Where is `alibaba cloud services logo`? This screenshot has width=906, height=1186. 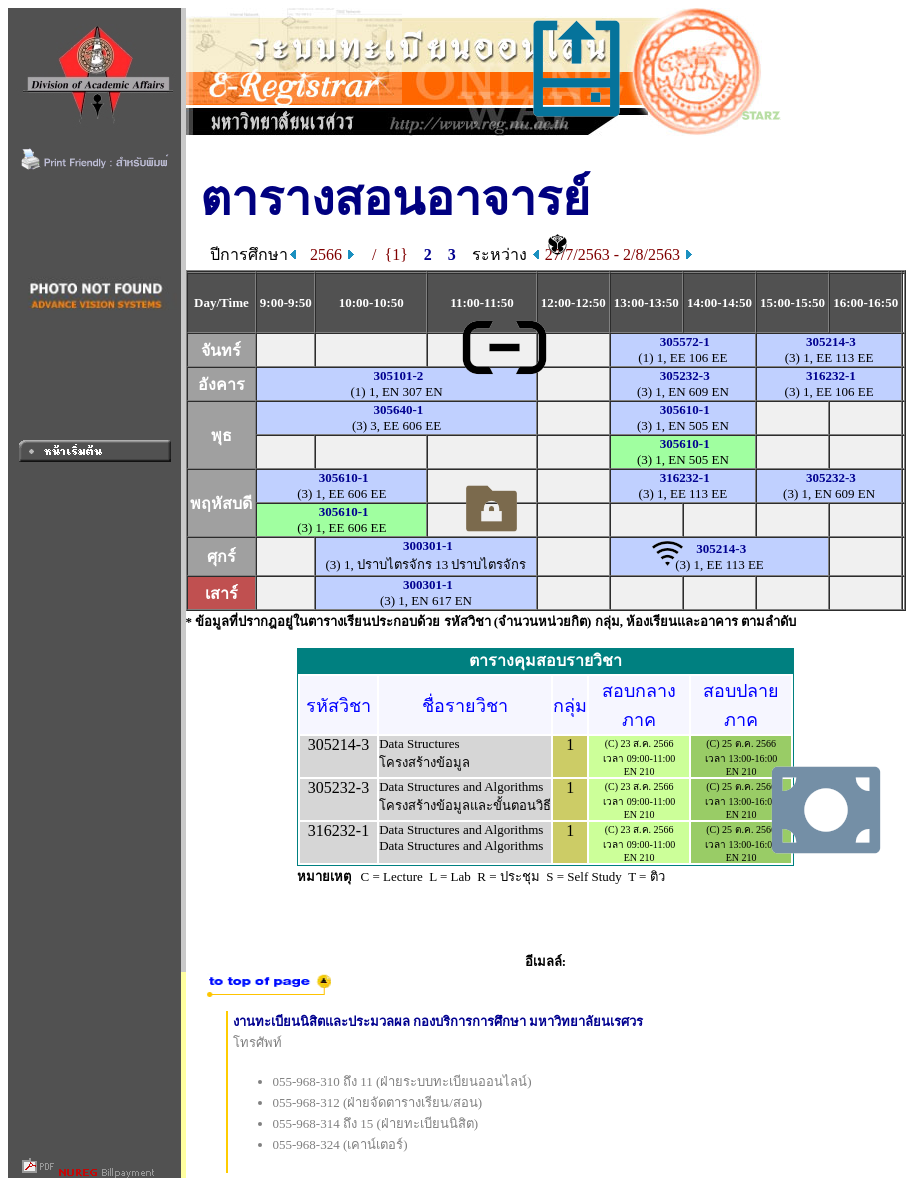
alibaba cloud services logo is located at coordinates (504, 347).